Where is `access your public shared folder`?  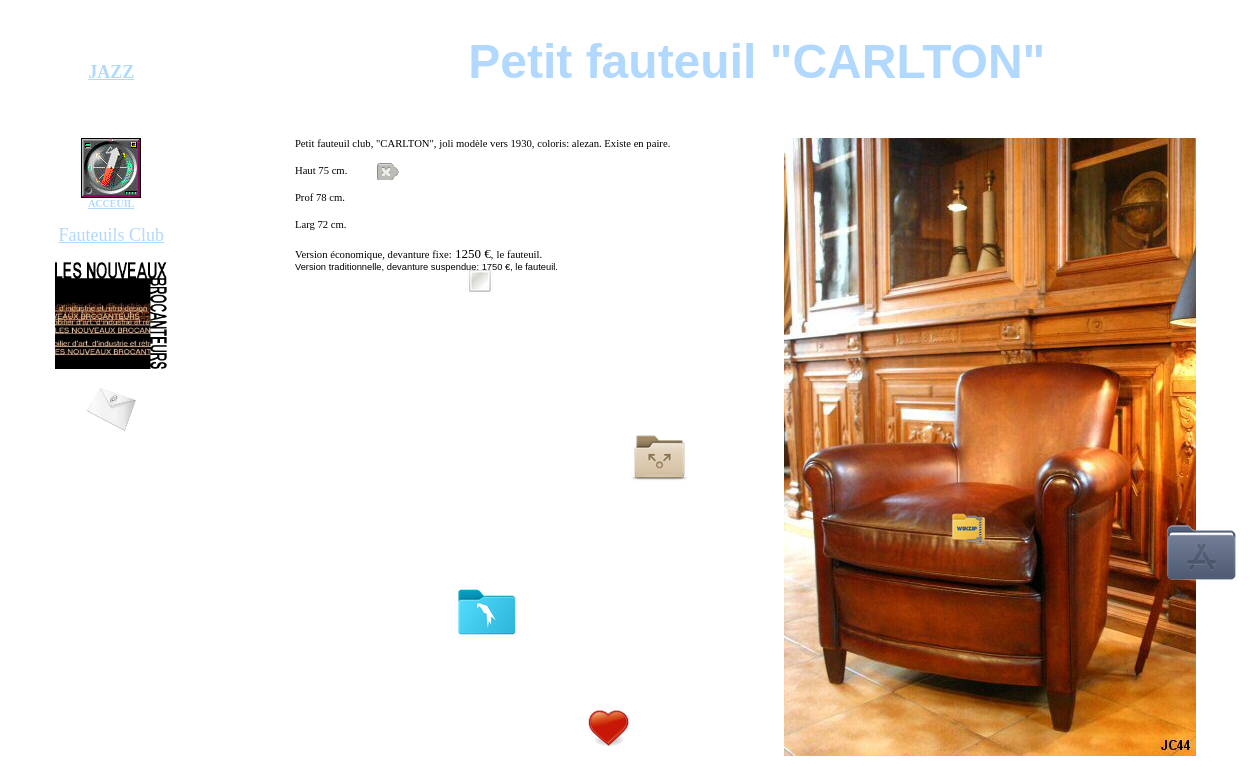 access your public shared folder is located at coordinates (659, 459).